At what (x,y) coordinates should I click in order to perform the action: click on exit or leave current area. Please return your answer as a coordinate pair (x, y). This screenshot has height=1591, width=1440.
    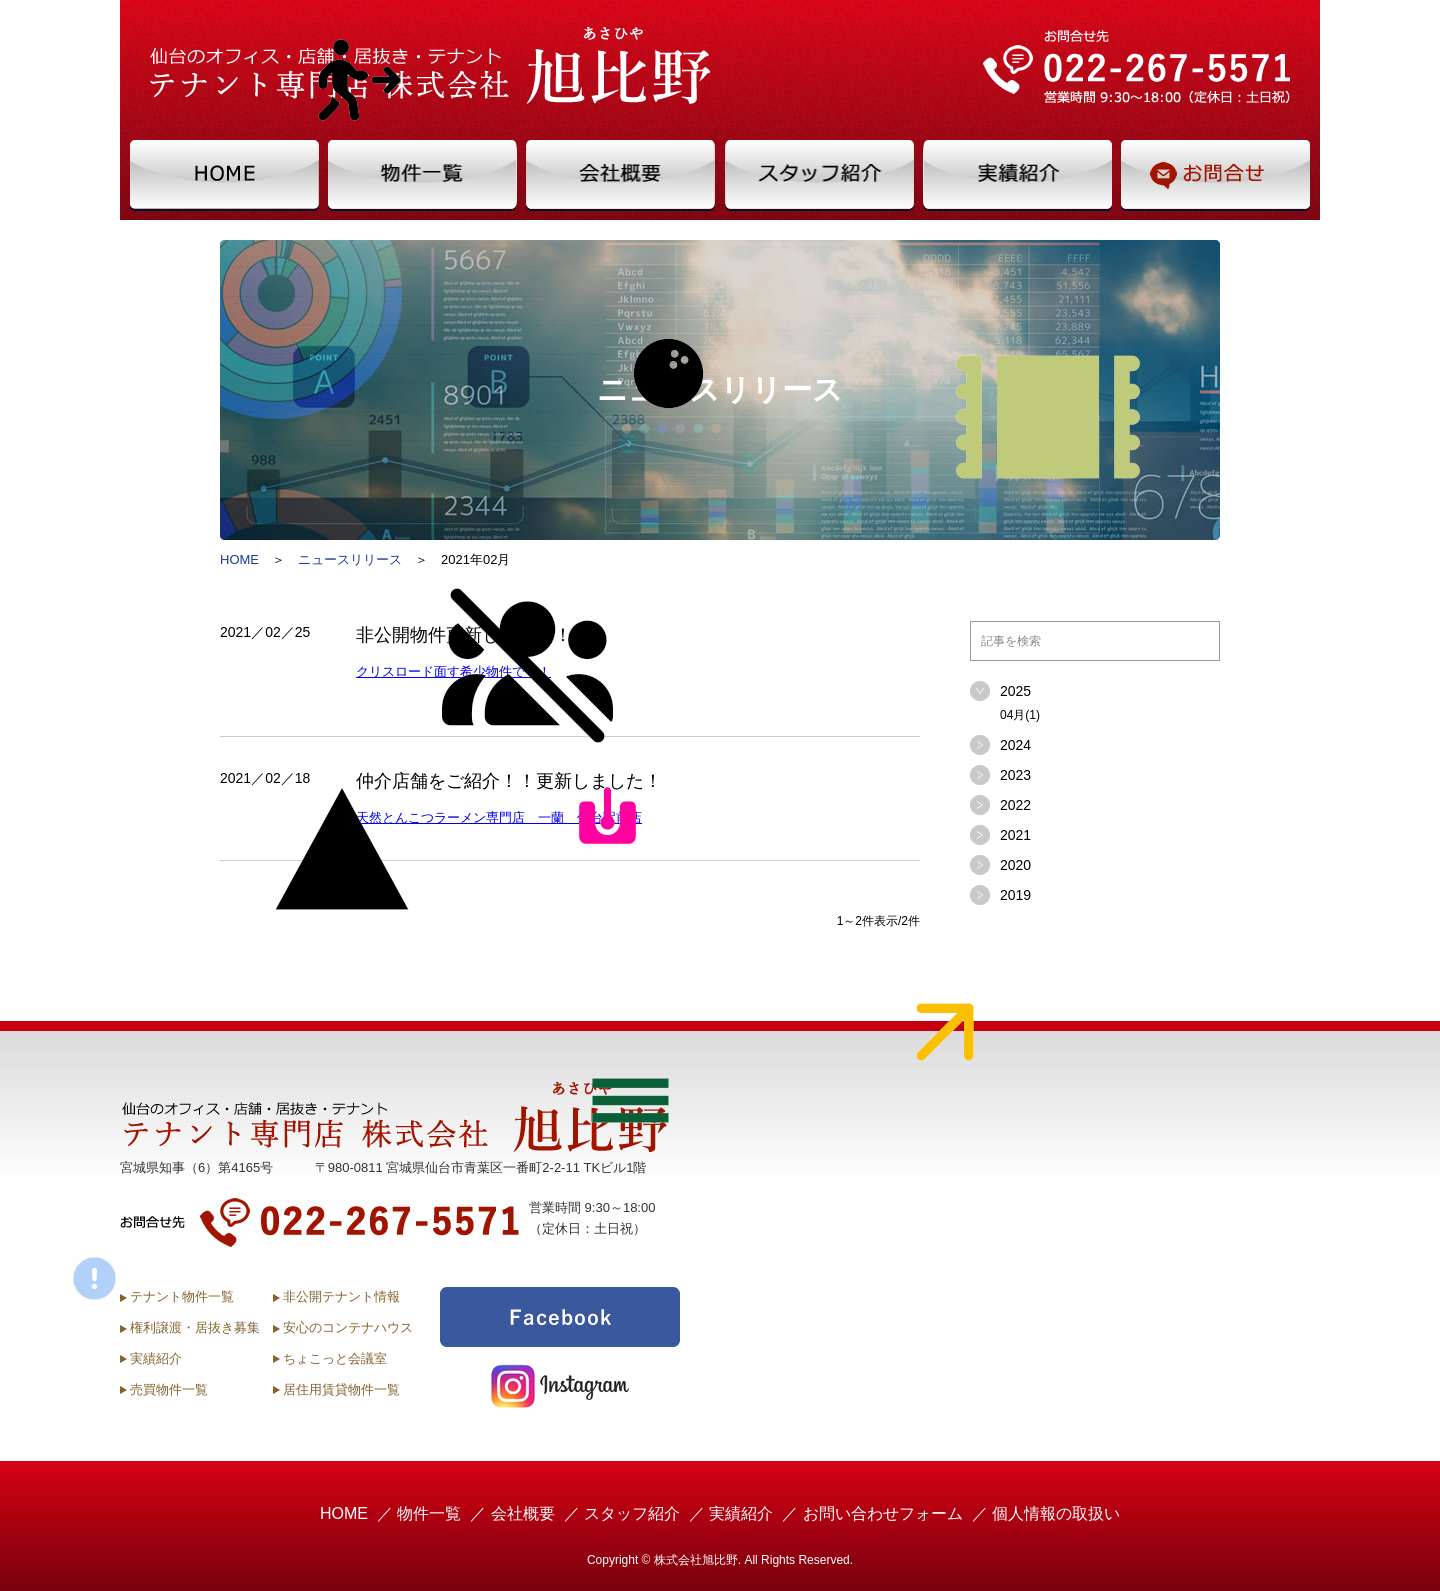
    Looking at the image, I should click on (359, 80).